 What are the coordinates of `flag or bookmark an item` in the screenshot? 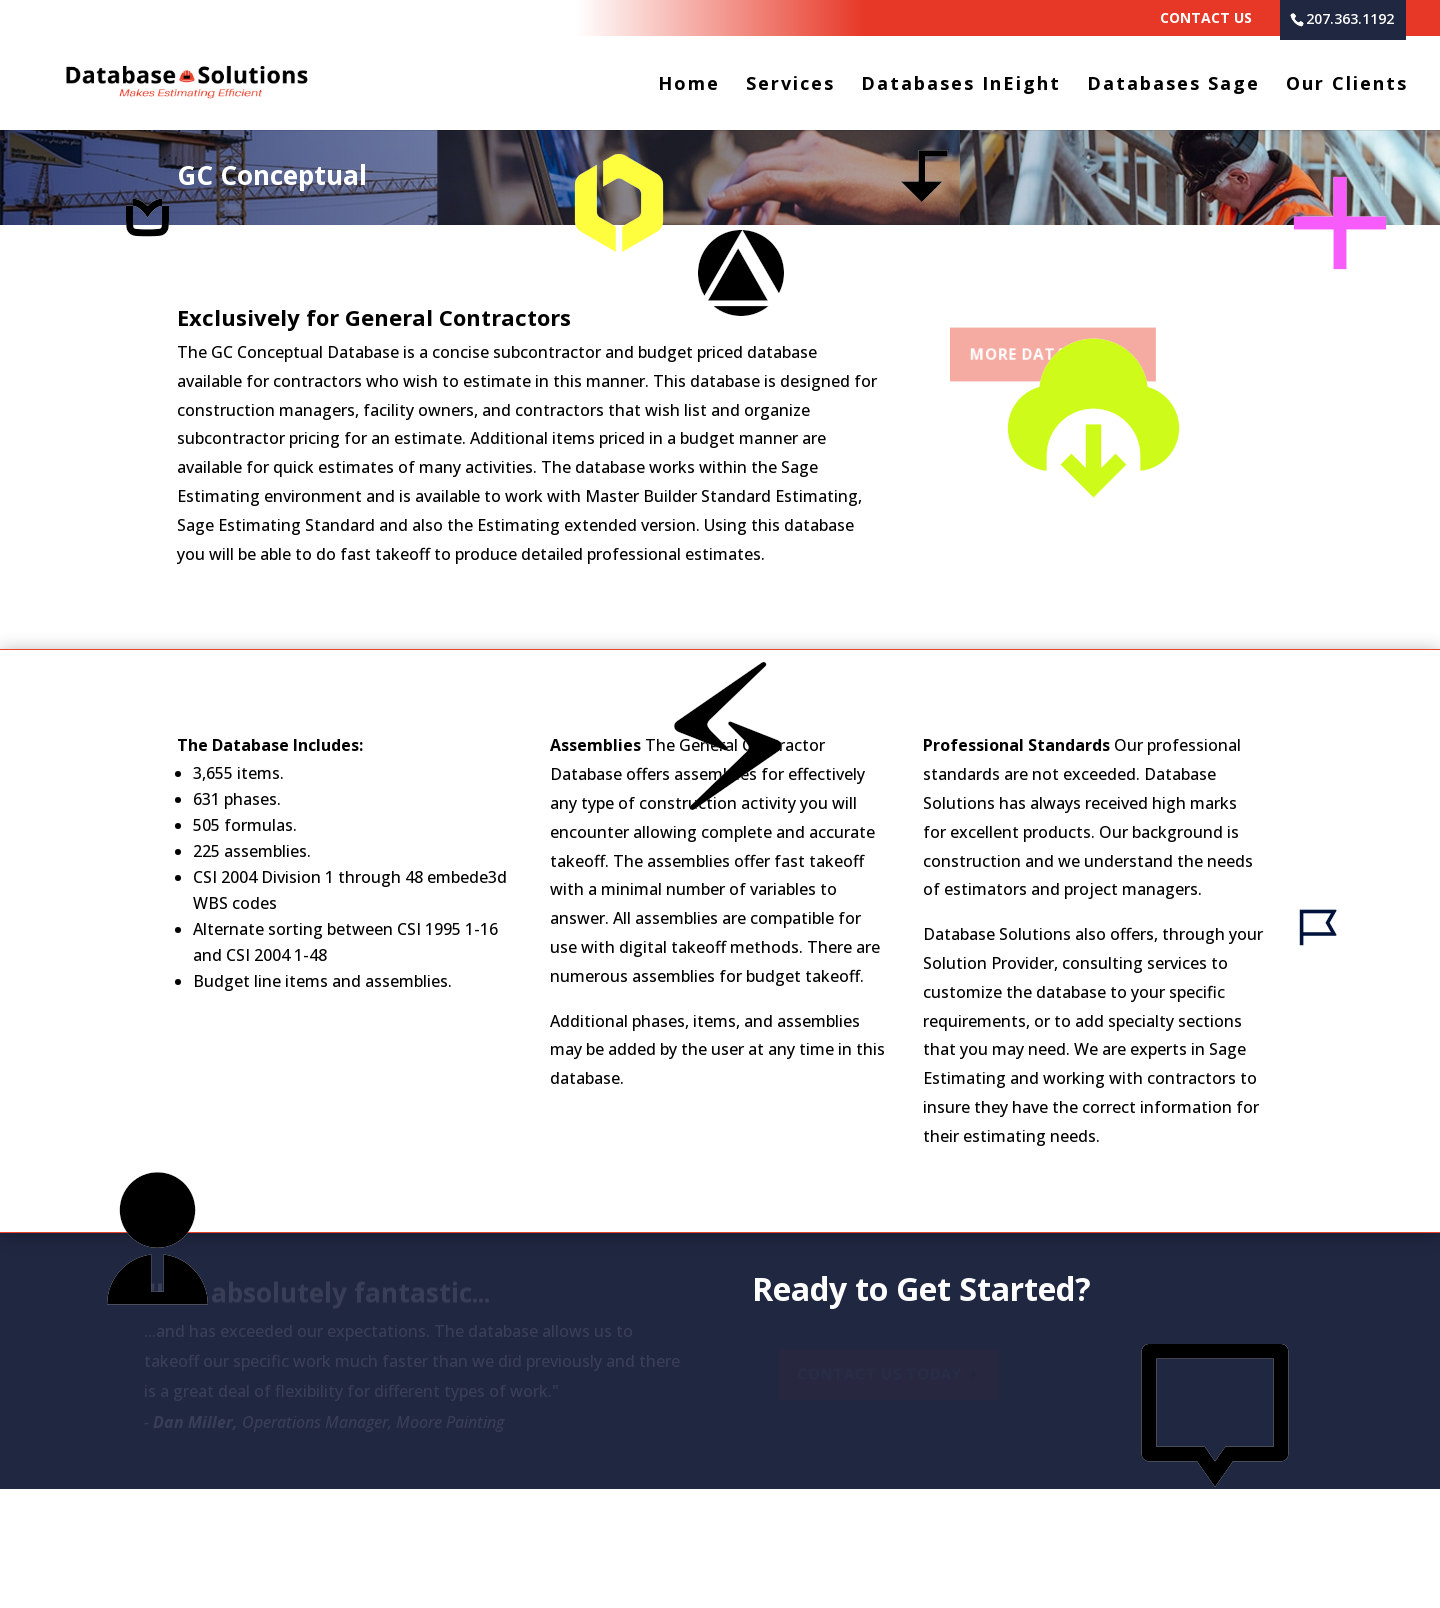 It's located at (1318, 926).